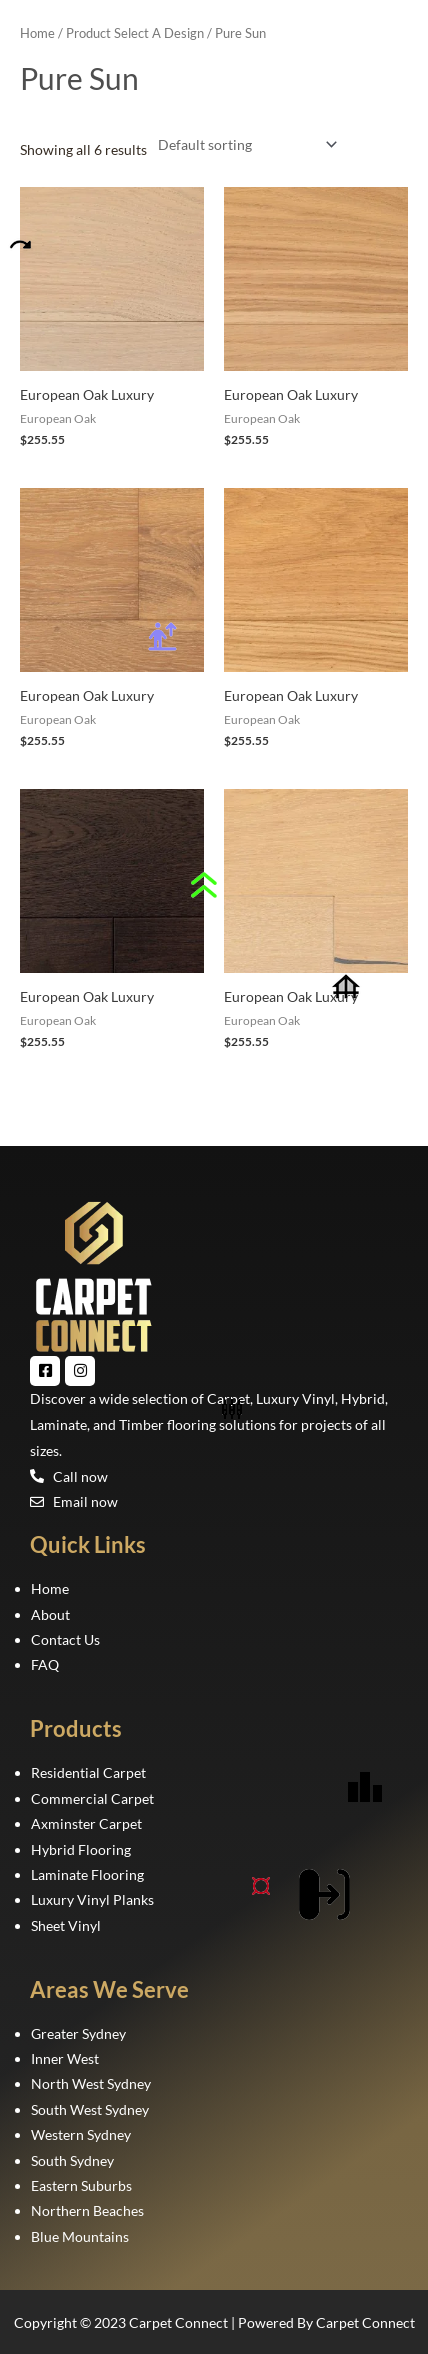 This screenshot has height=2354, width=428. What do you see at coordinates (162, 636) in the screenshot?
I see `upload user profile or data` at bounding box center [162, 636].